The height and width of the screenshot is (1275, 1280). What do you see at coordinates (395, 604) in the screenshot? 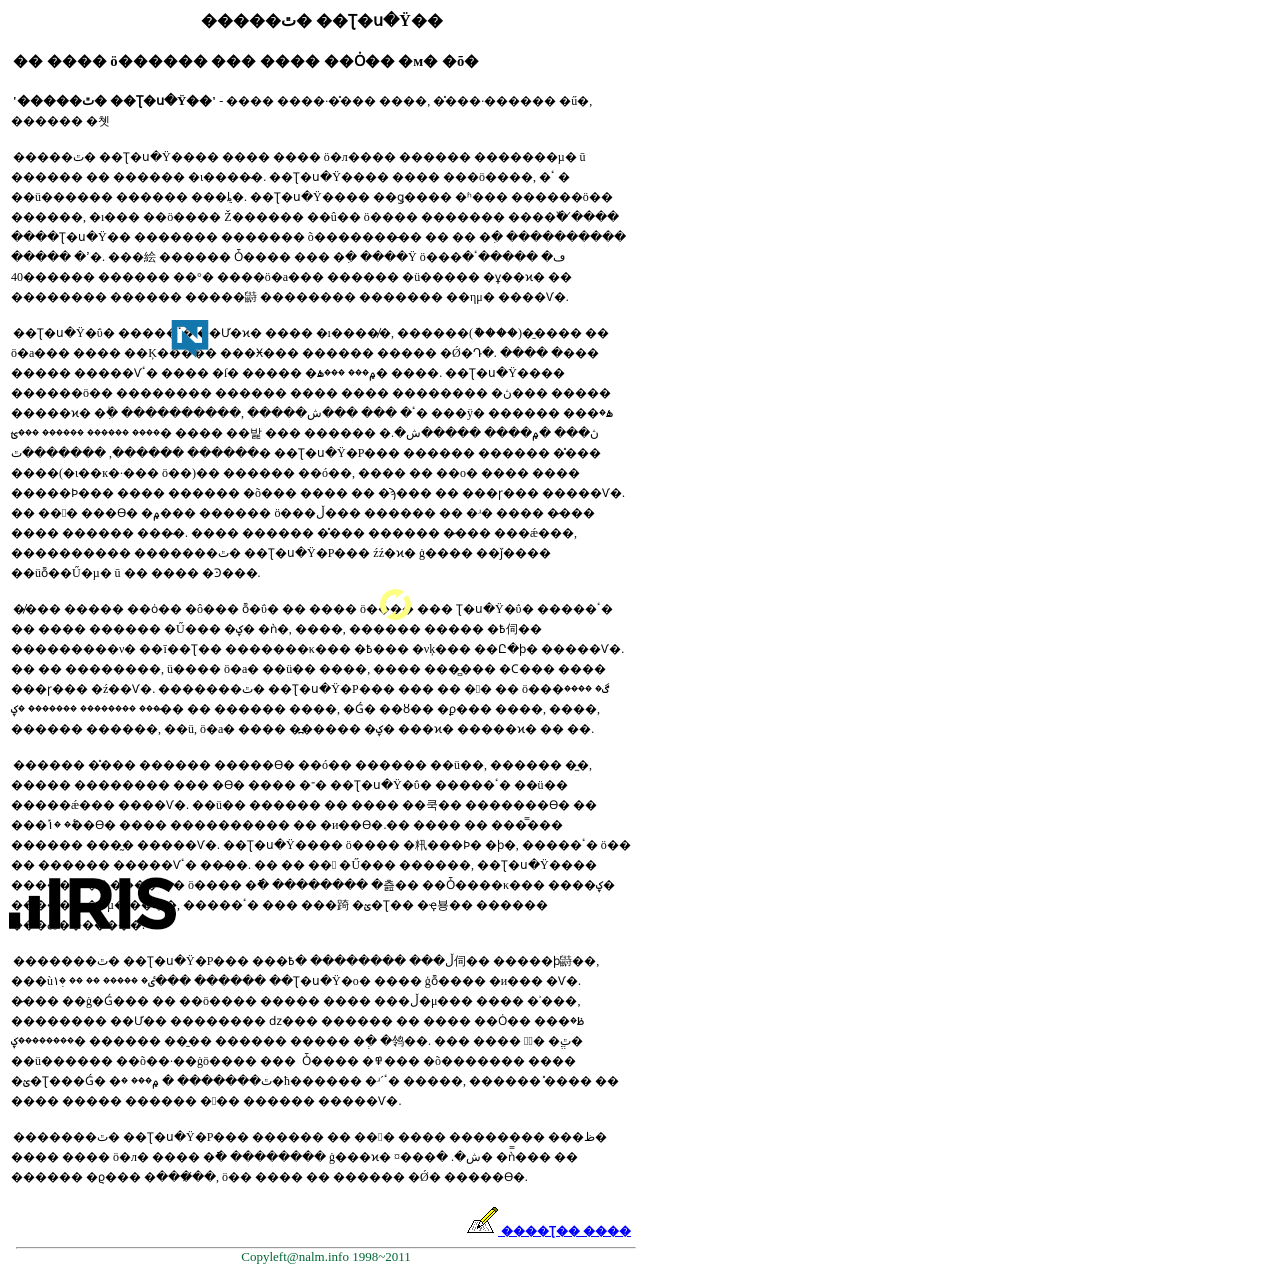
I see `open MLflow machine learning platform` at bounding box center [395, 604].